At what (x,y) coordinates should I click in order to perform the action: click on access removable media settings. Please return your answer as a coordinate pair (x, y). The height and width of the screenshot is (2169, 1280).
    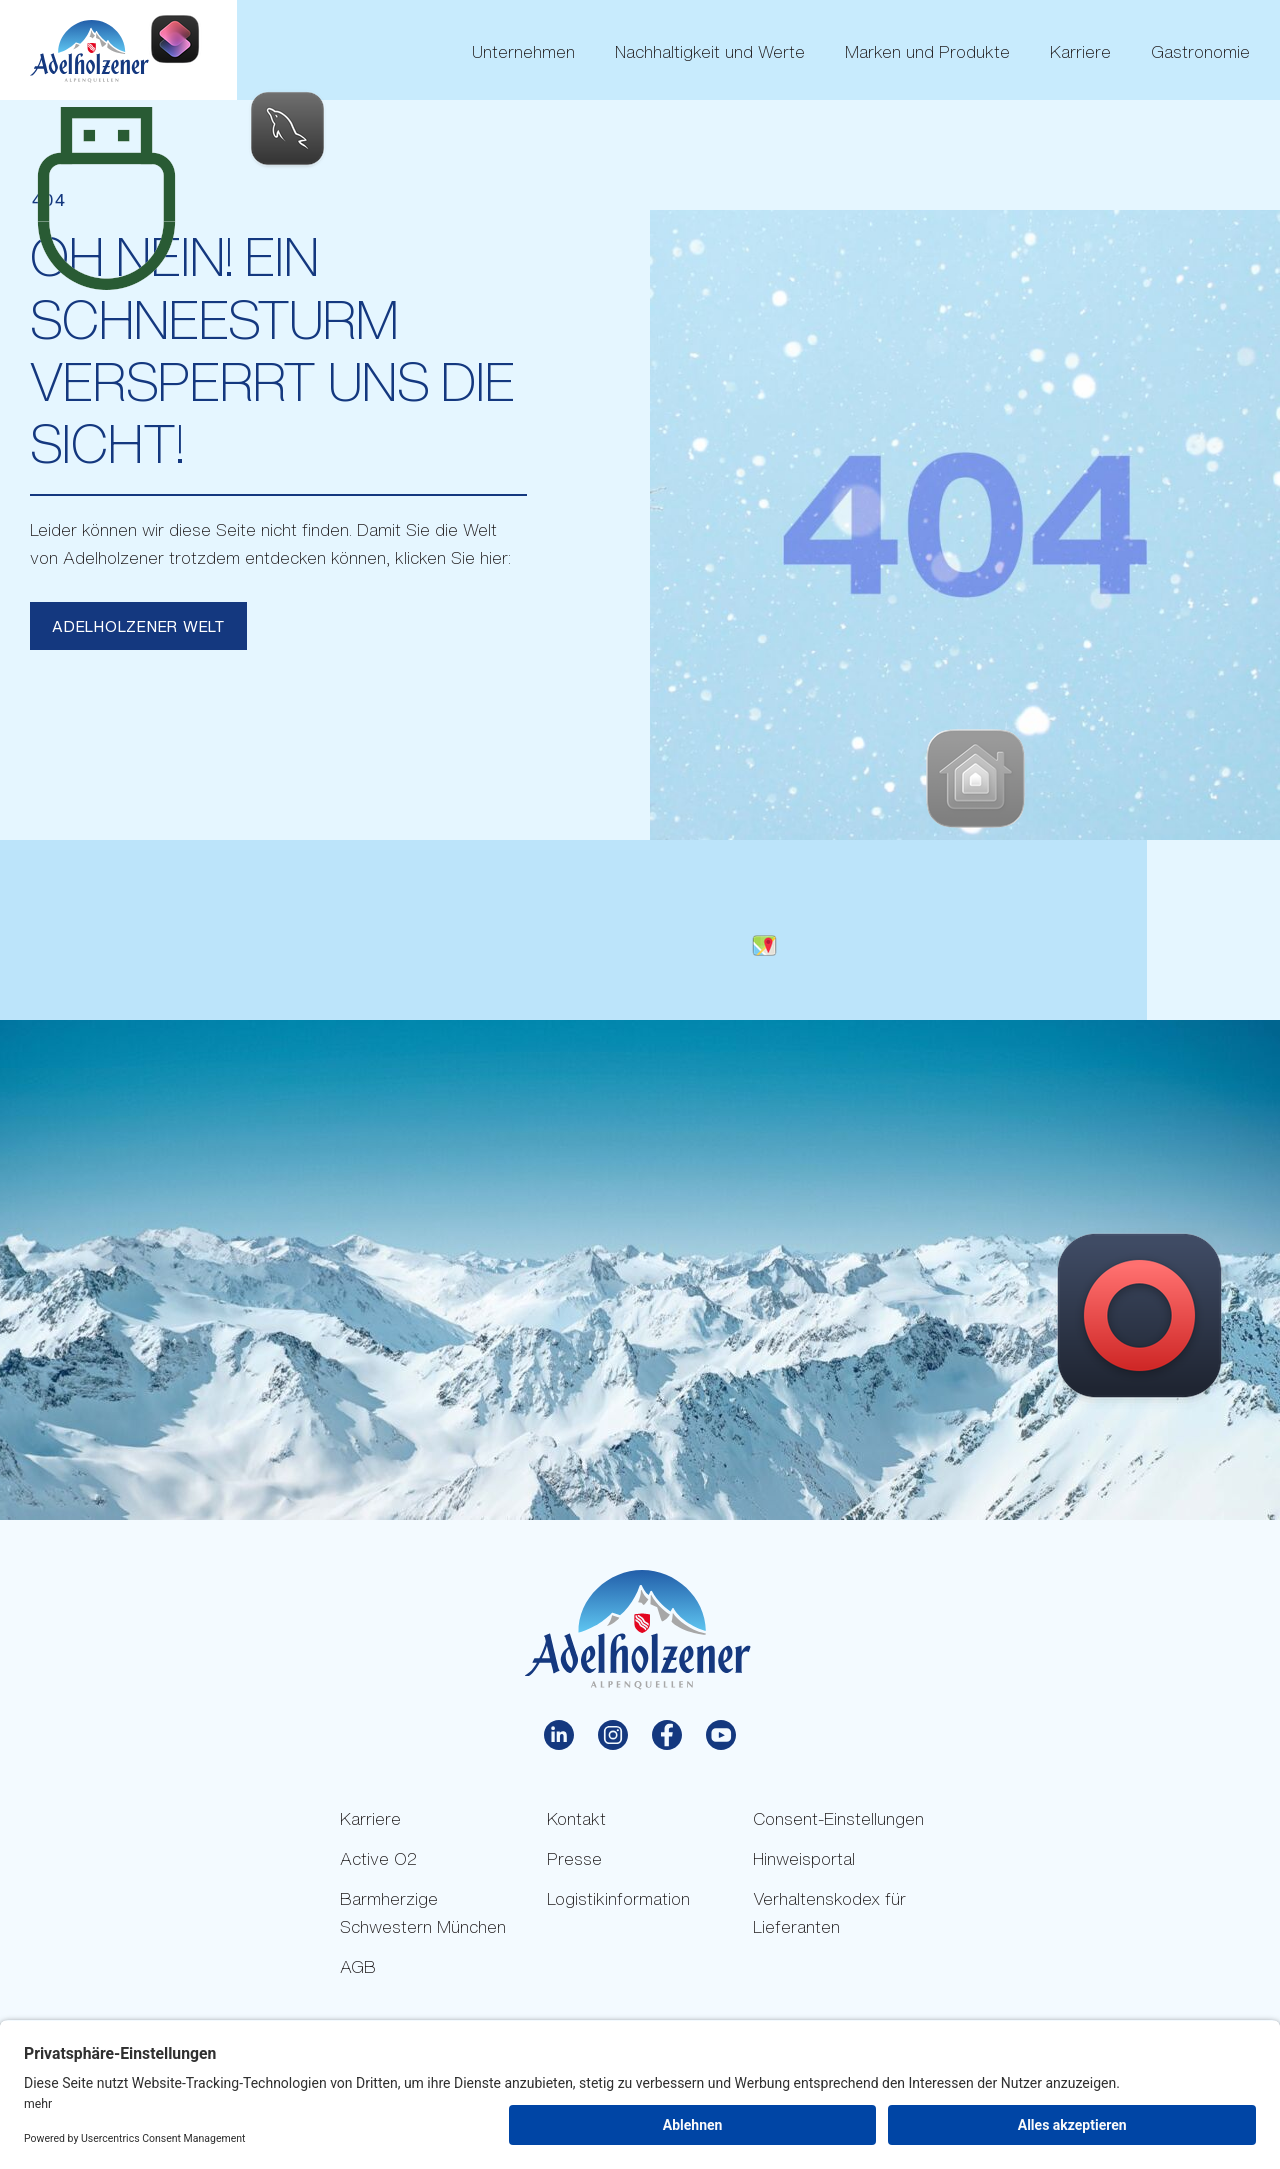
    Looking at the image, I should click on (106, 198).